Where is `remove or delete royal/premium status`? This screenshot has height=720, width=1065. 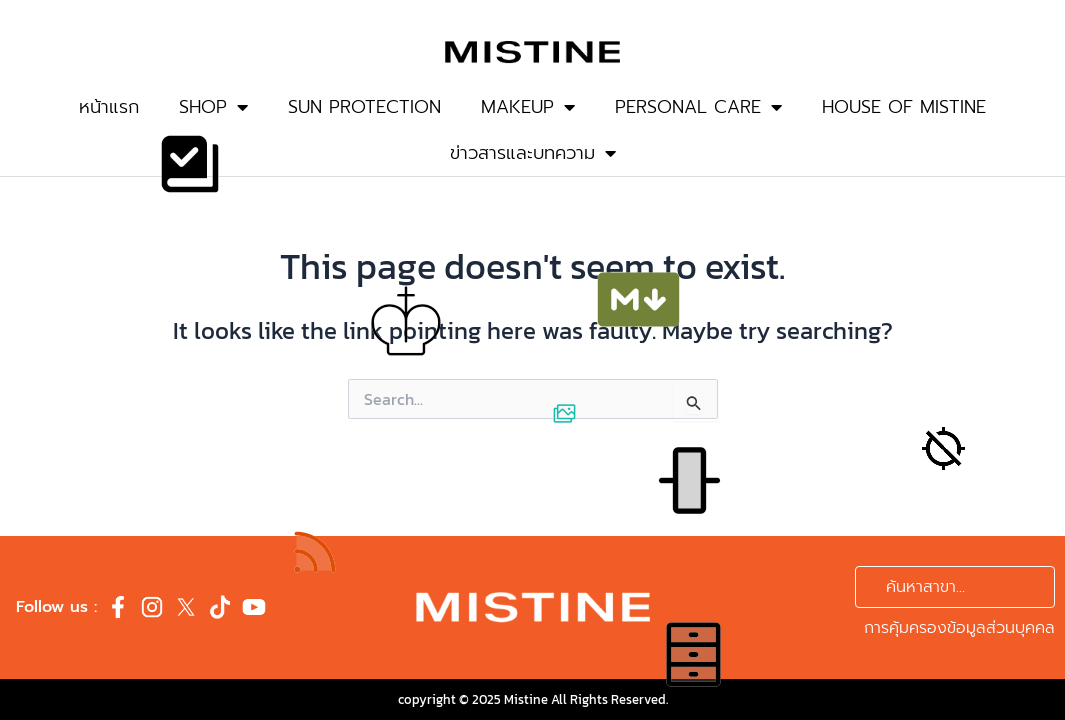 remove or delete royal/premium status is located at coordinates (406, 326).